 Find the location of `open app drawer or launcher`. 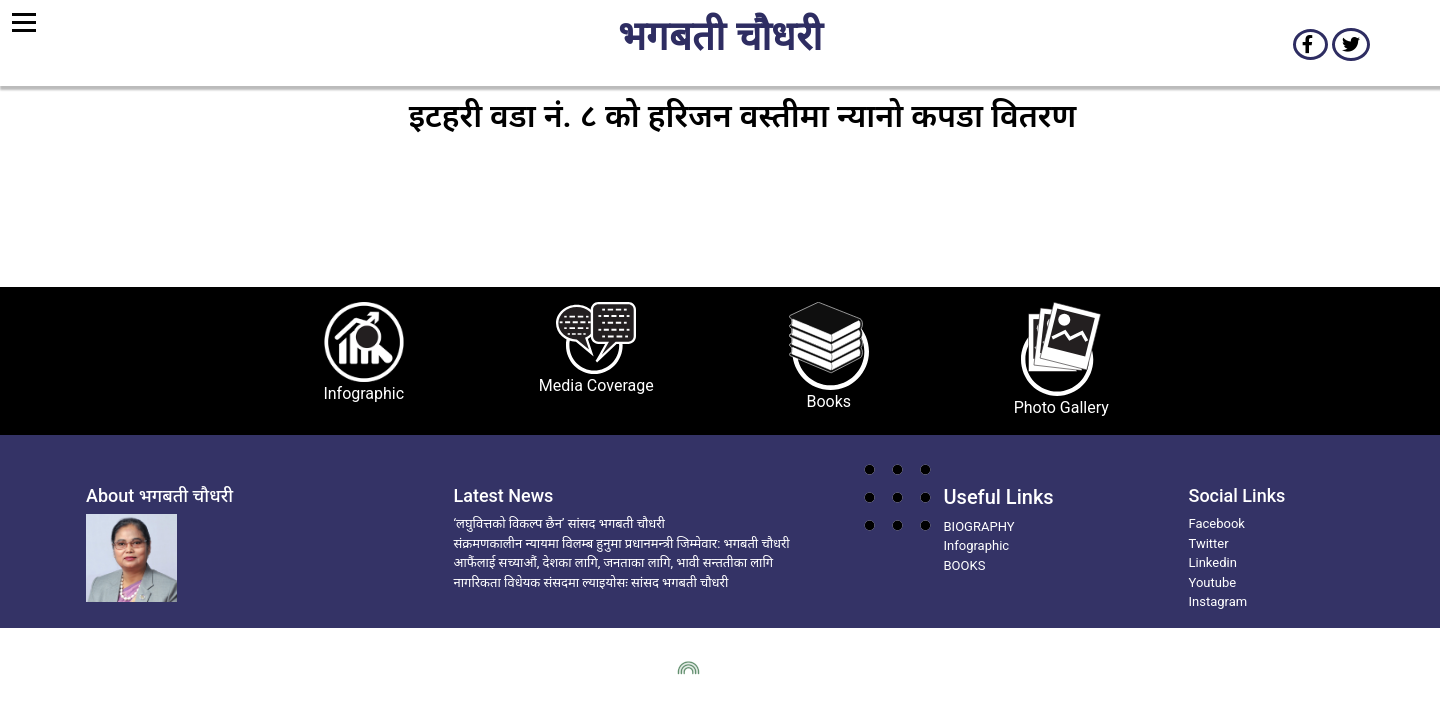

open app drawer or launcher is located at coordinates (897, 497).